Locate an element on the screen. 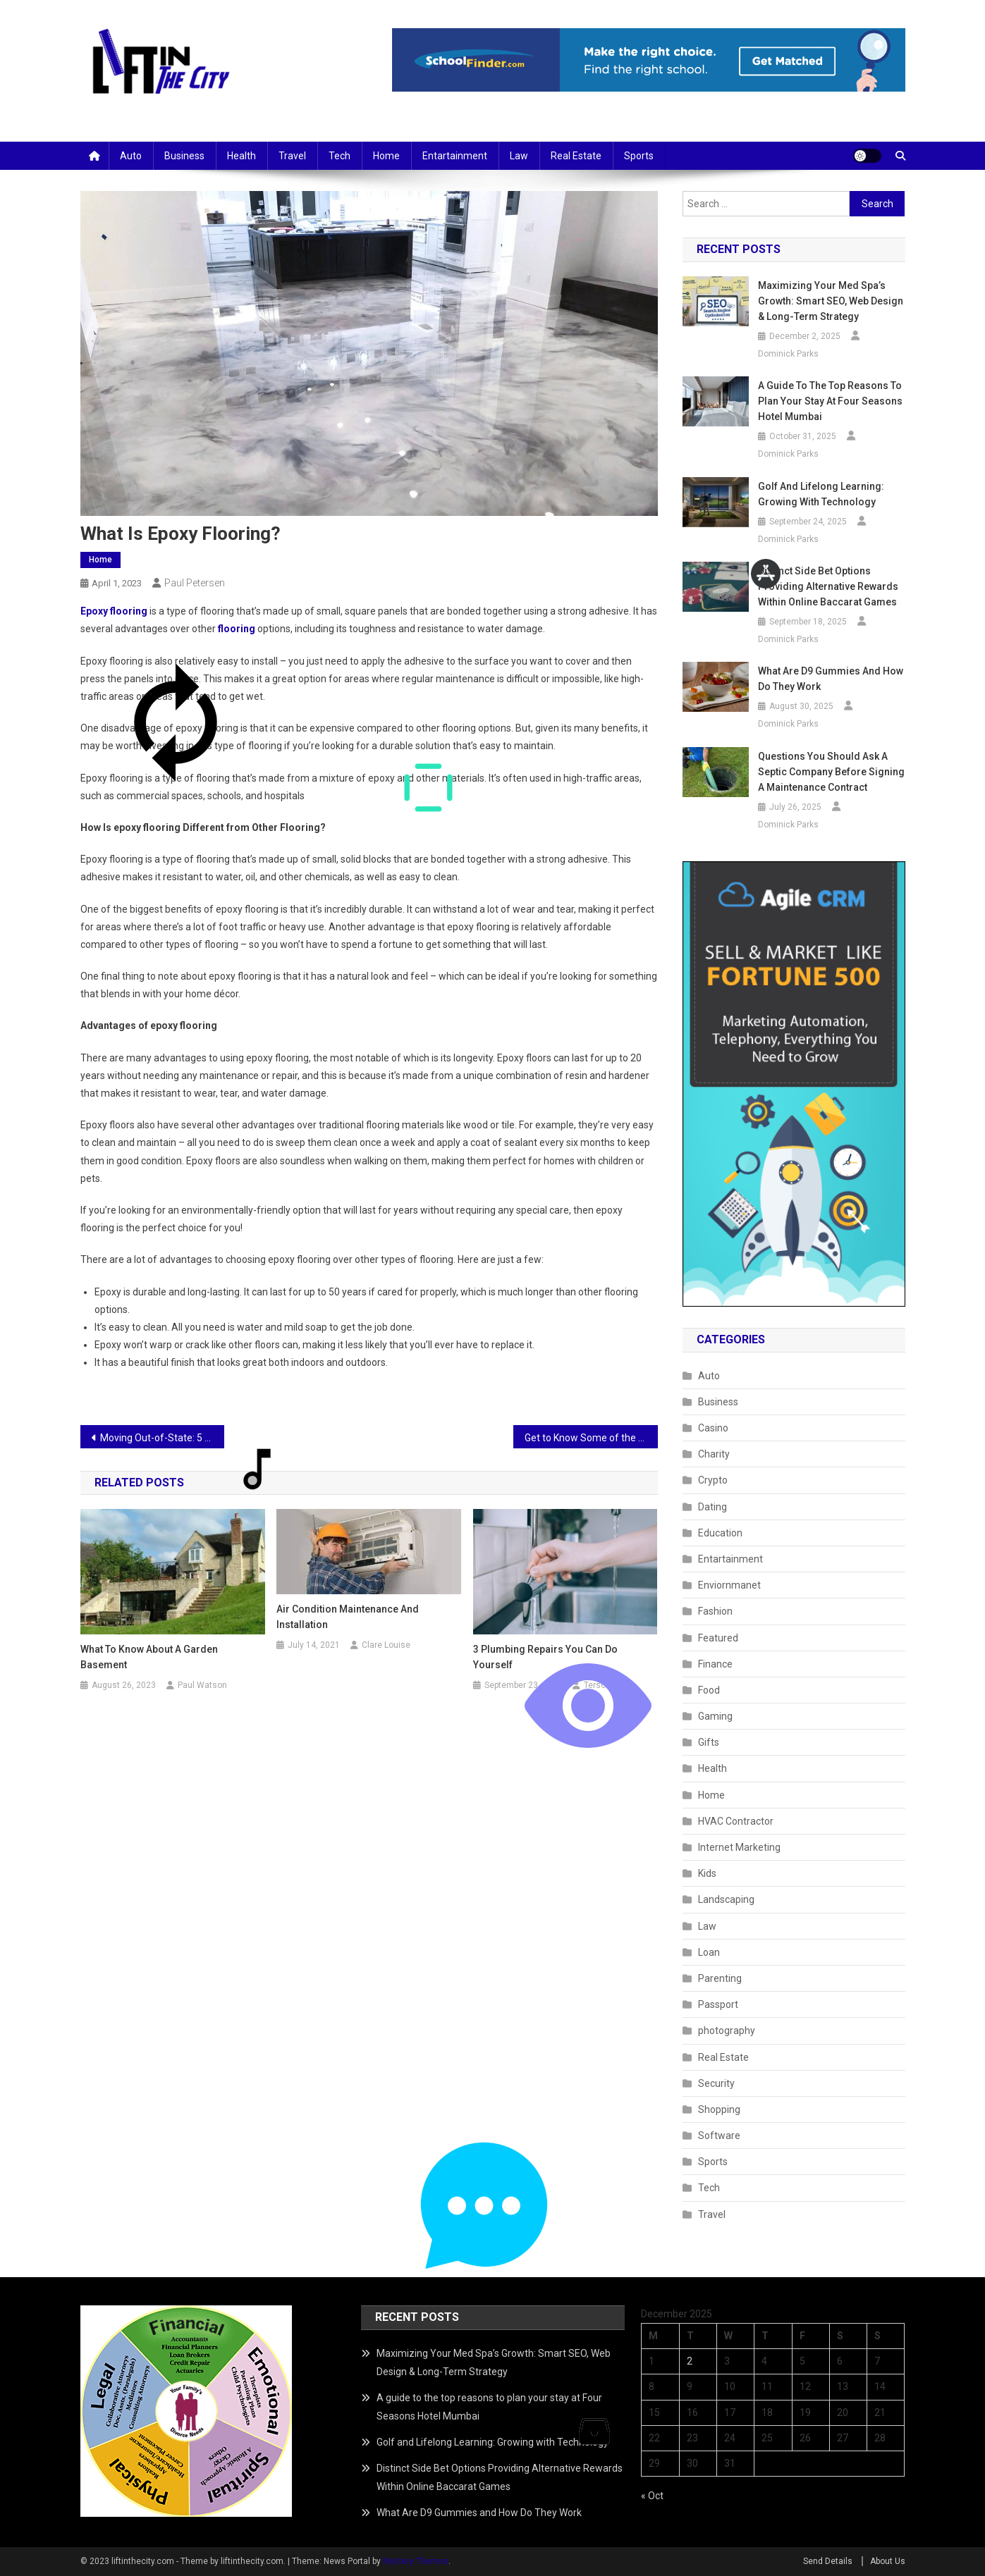 The width and height of the screenshot is (985, 2576). open chat or messaging is located at coordinates (484, 2205).